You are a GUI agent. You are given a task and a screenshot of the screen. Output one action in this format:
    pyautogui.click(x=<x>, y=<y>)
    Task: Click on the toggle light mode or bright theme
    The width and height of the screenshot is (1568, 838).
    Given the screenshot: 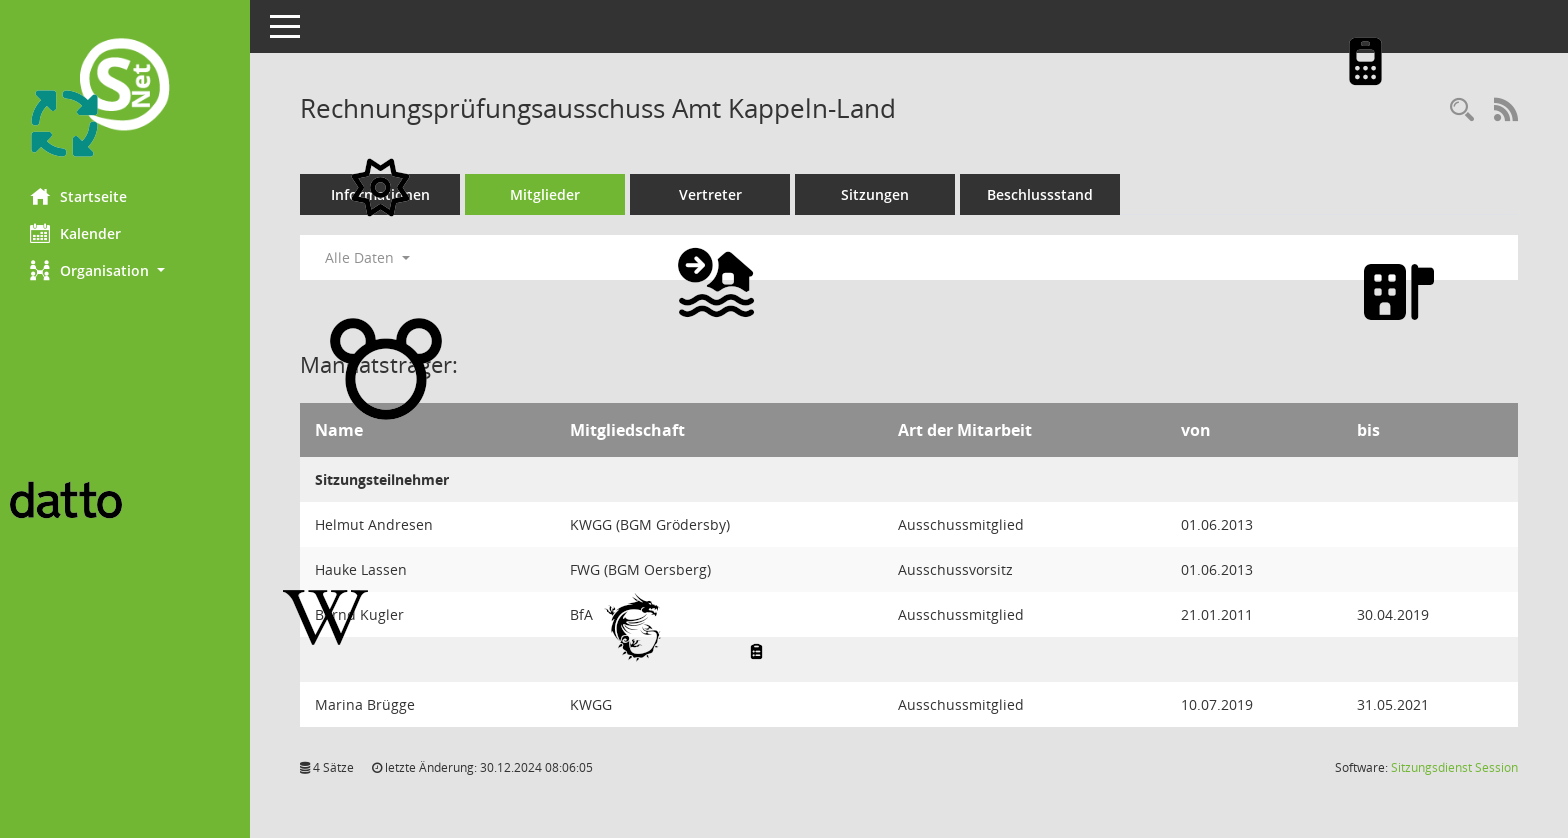 What is the action you would take?
    pyautogui.click(x=380, y=187)
    